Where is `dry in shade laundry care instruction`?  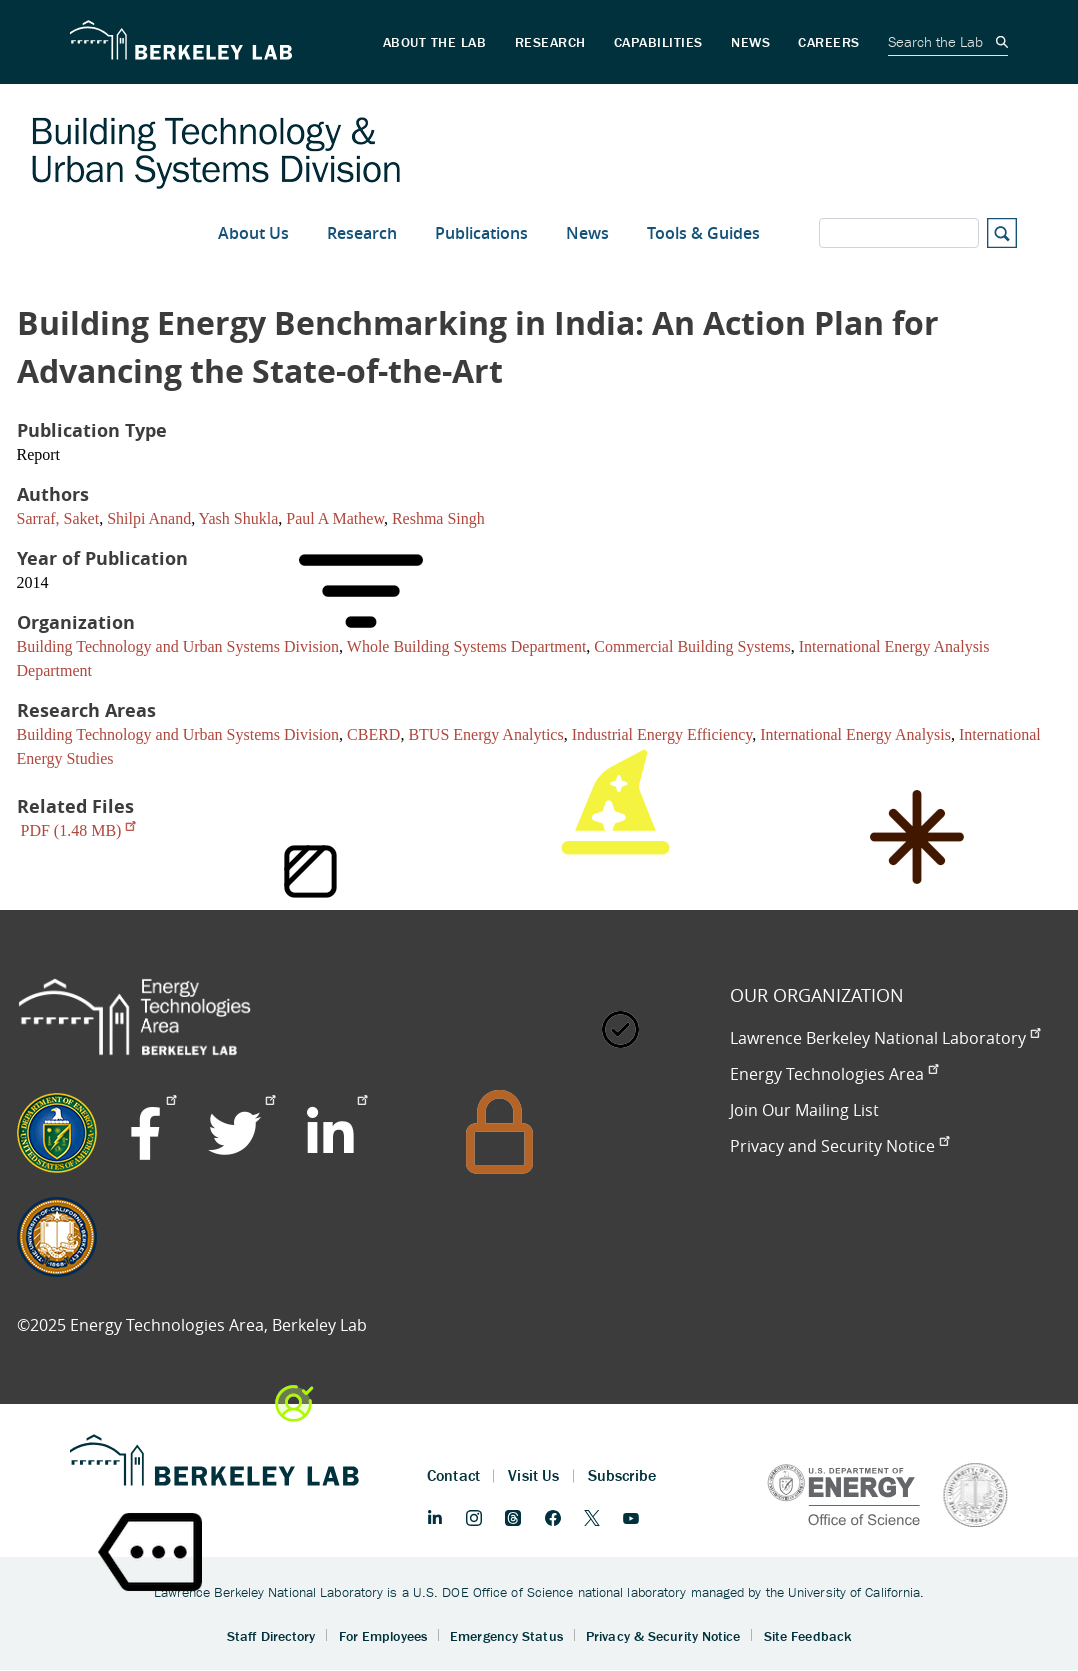 dry in shade laundry care instruction is located at coordinates (310, 871).